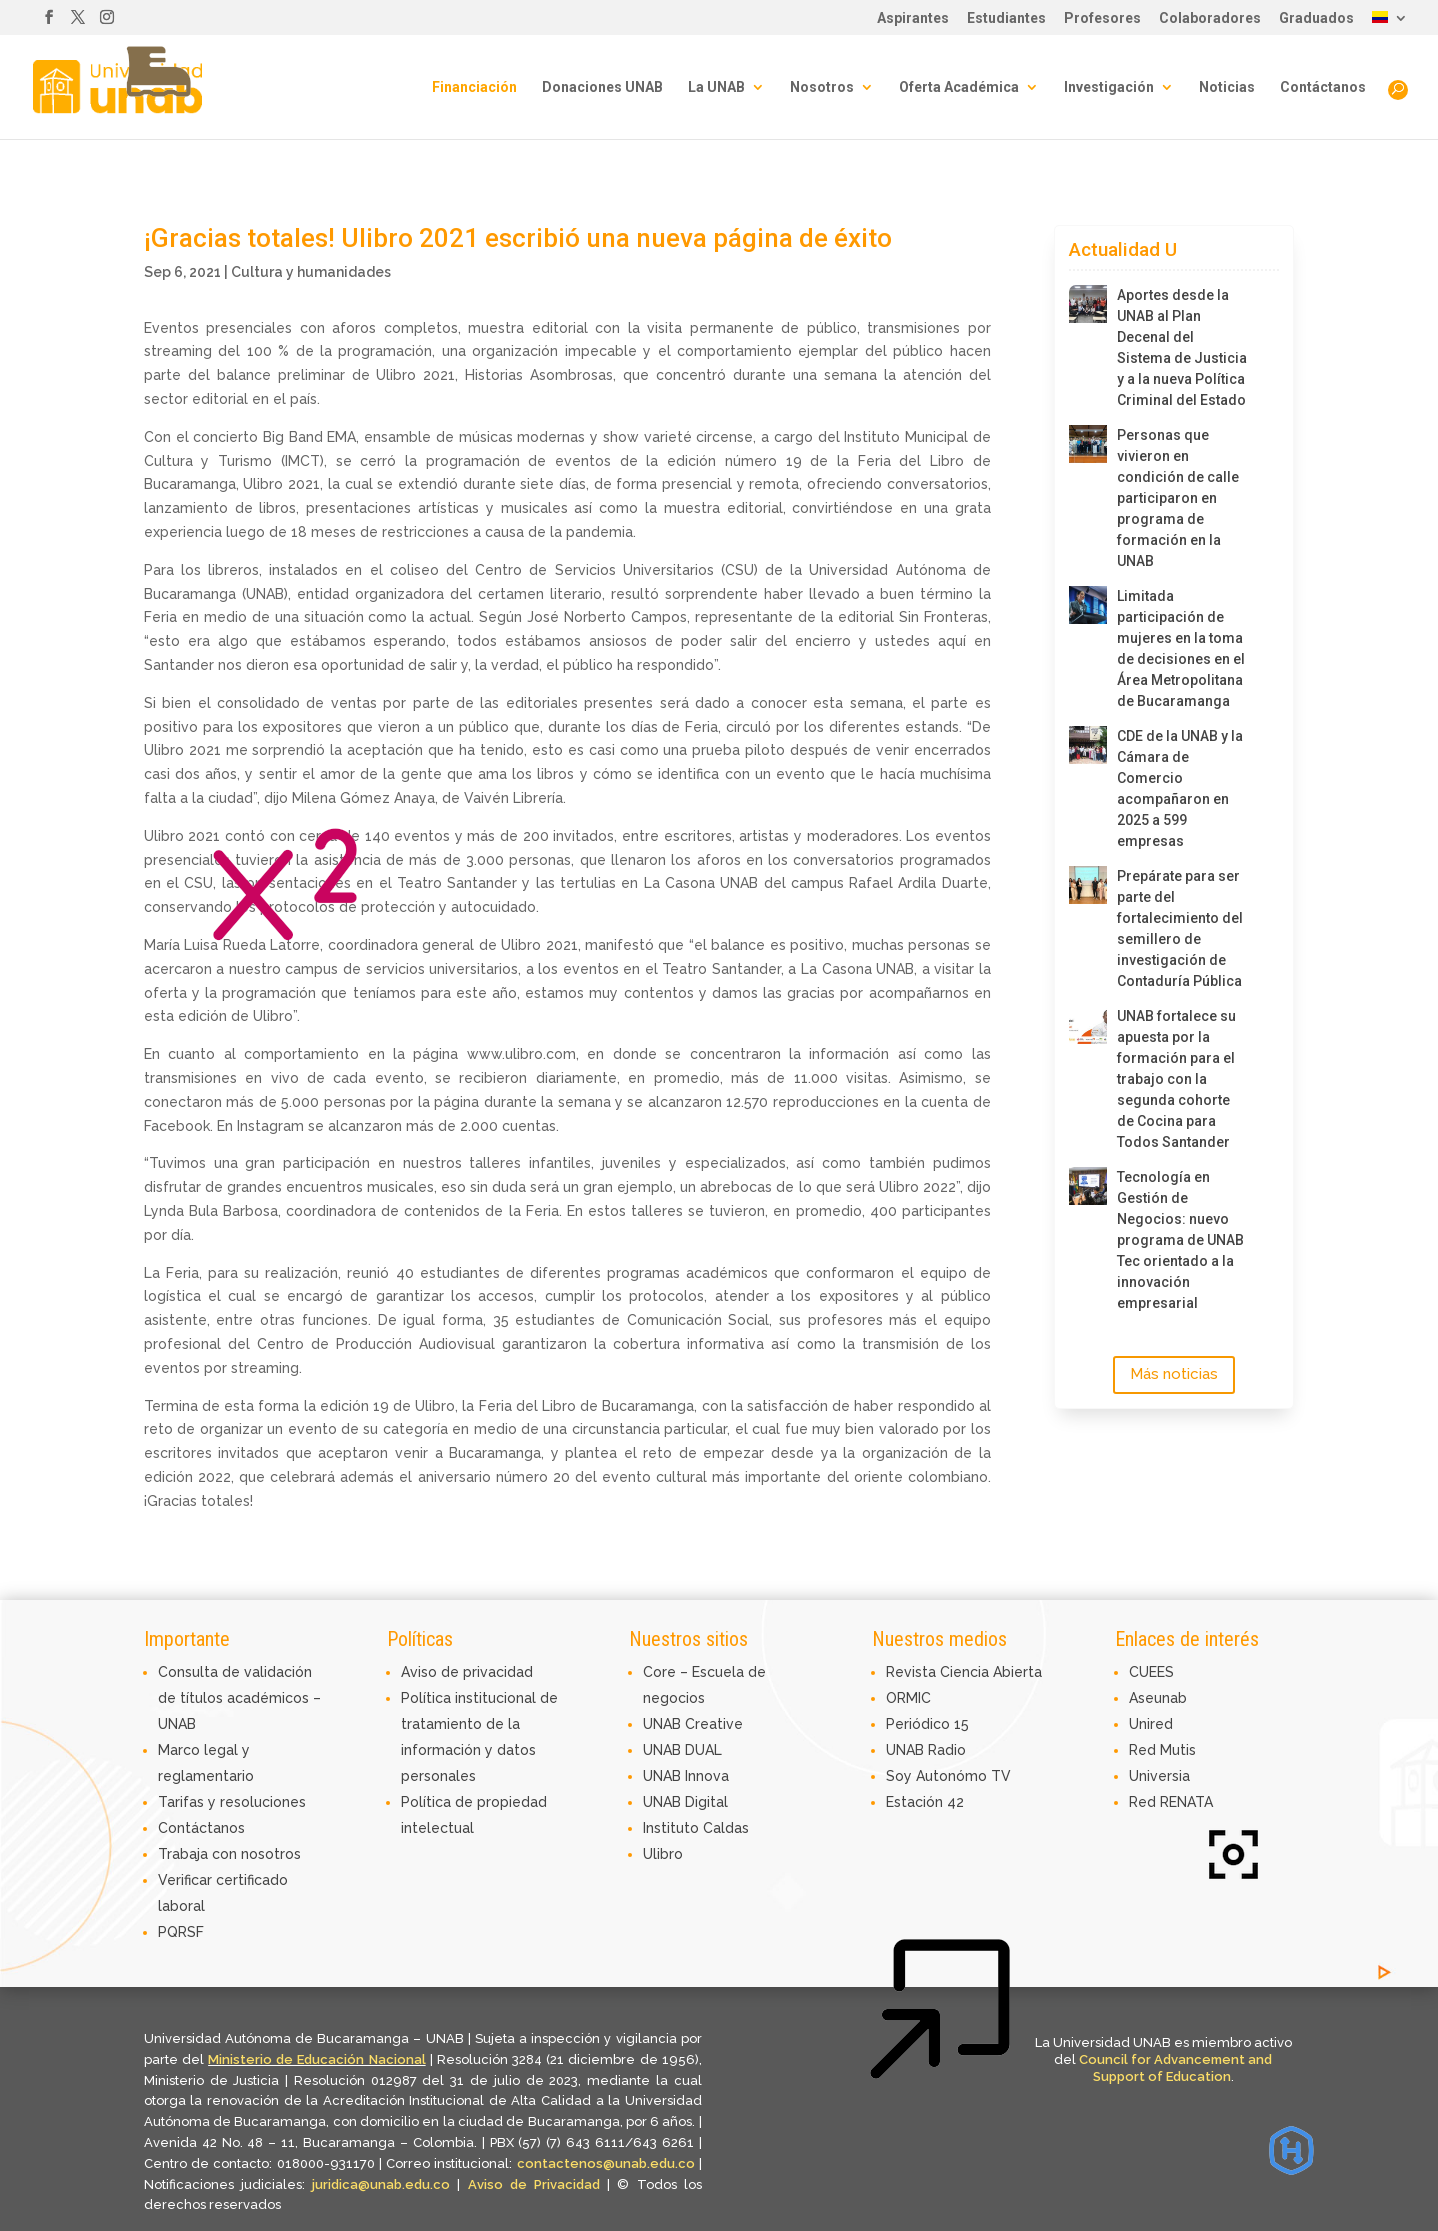 This screenshot has height=2231, width=1438. What do you see at coordinates (277, 887) in the screenshot?
I see `apply superscript formatting to selected text` at bounding box center [277, 887].